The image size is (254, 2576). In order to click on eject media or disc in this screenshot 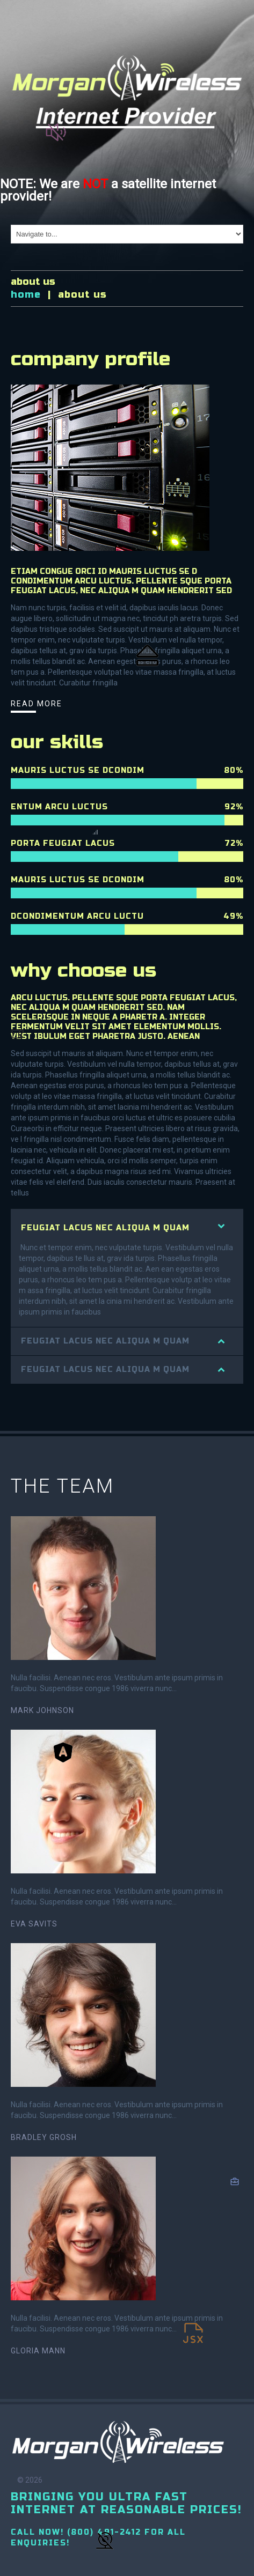, I will do `click(147, 656)`.